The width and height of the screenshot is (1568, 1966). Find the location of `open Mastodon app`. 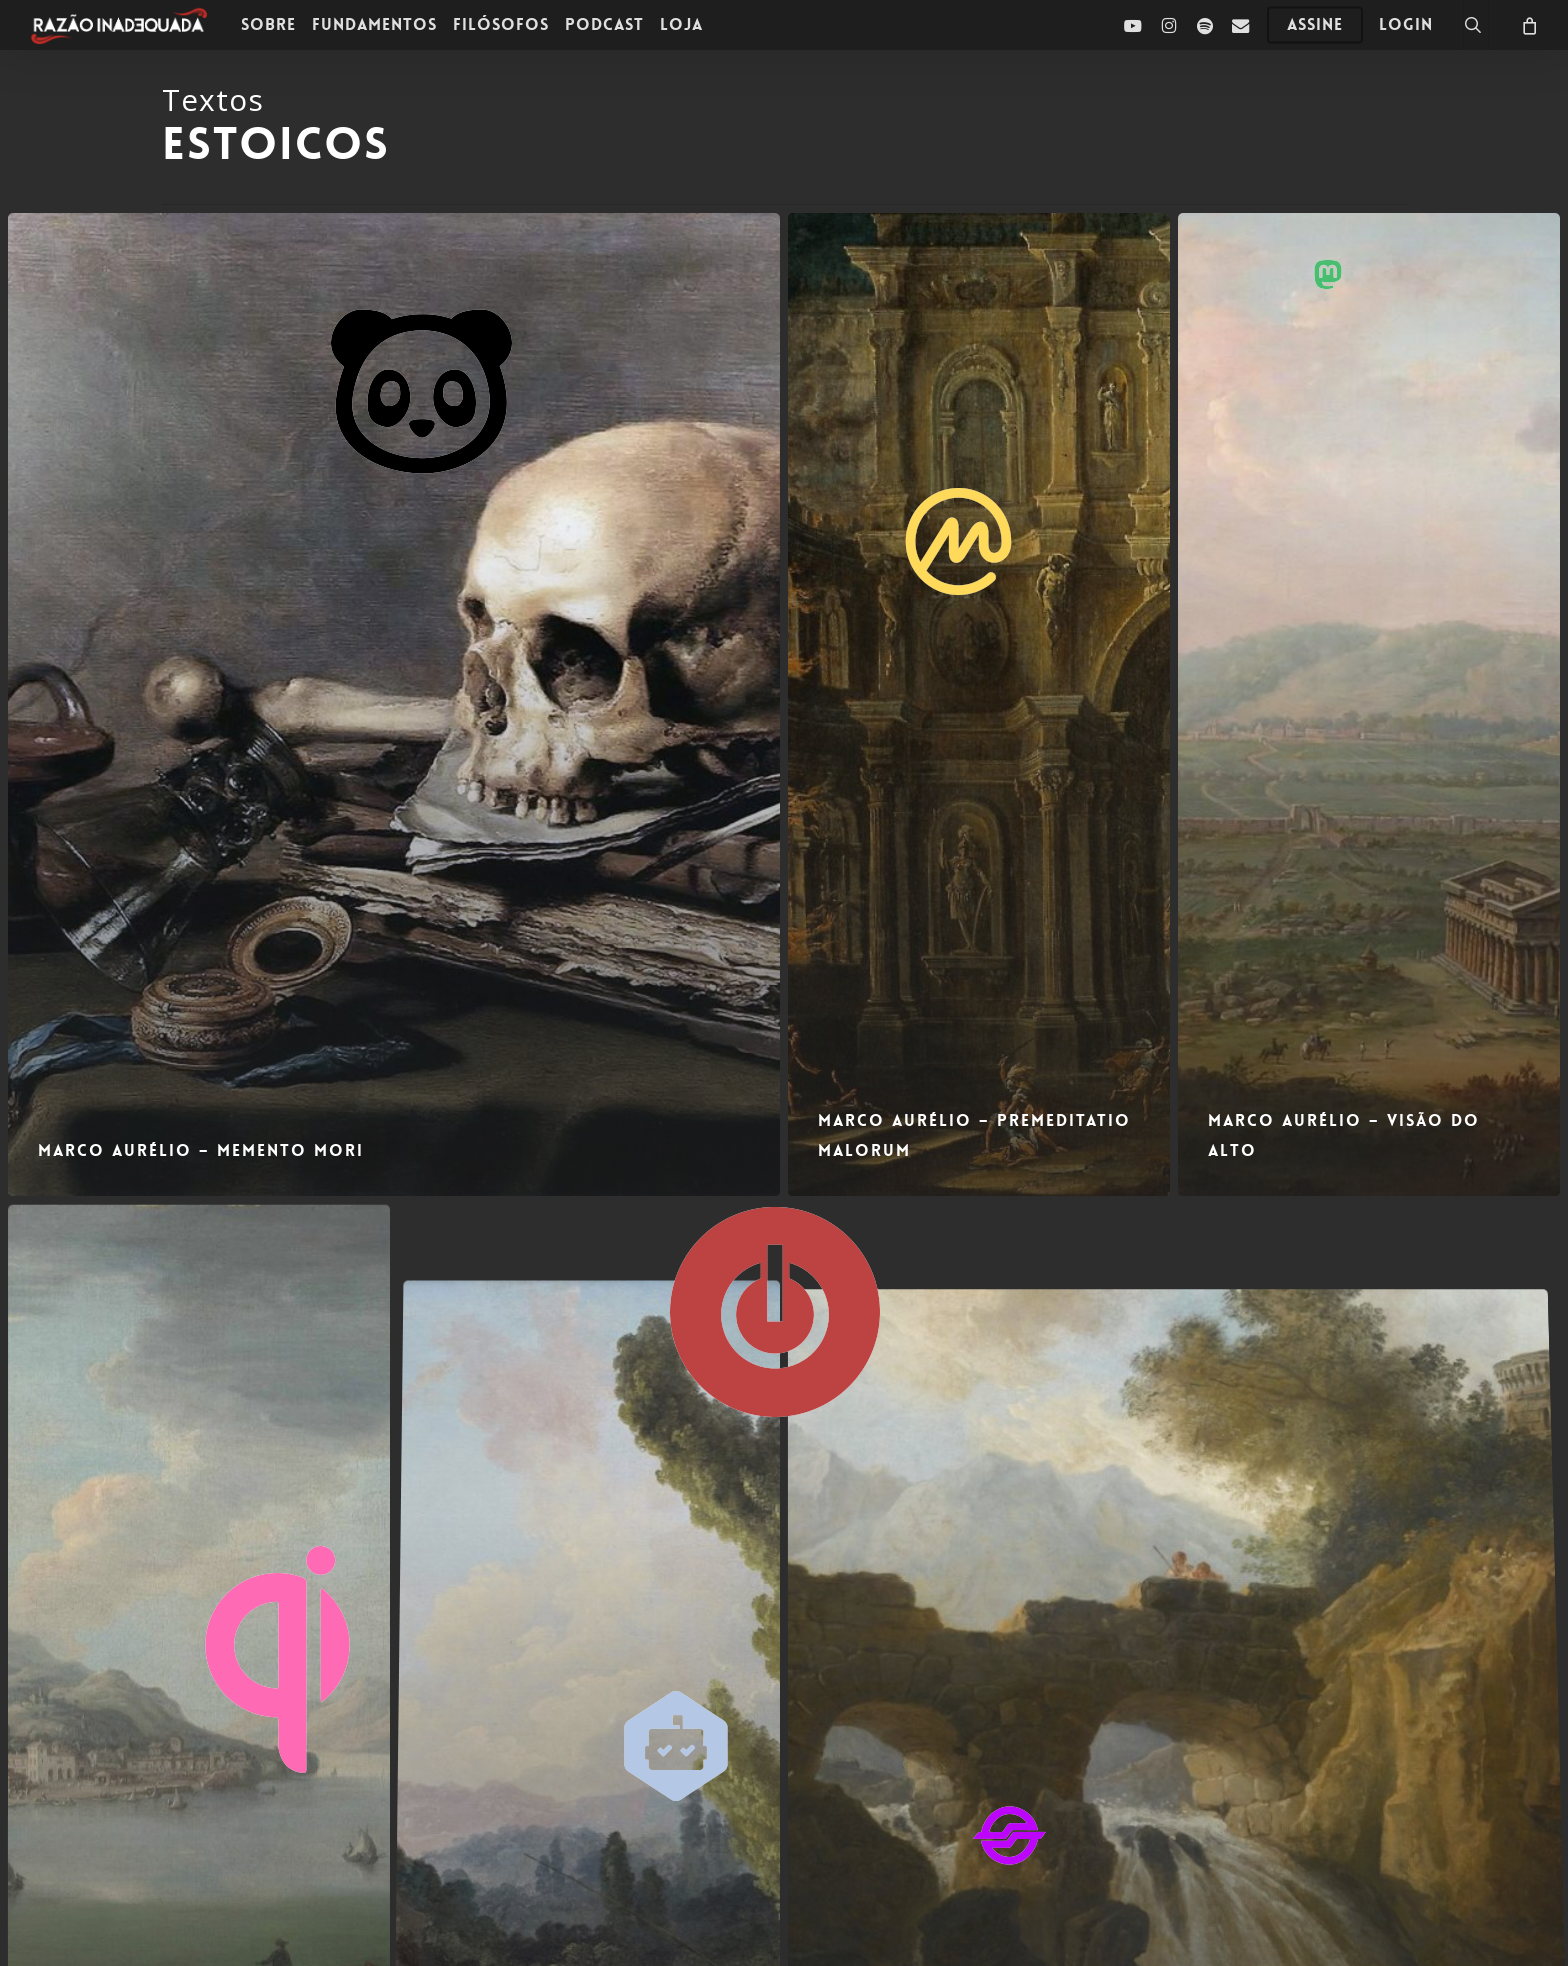

open Mastodon app is located at coordinates (1327, 274).